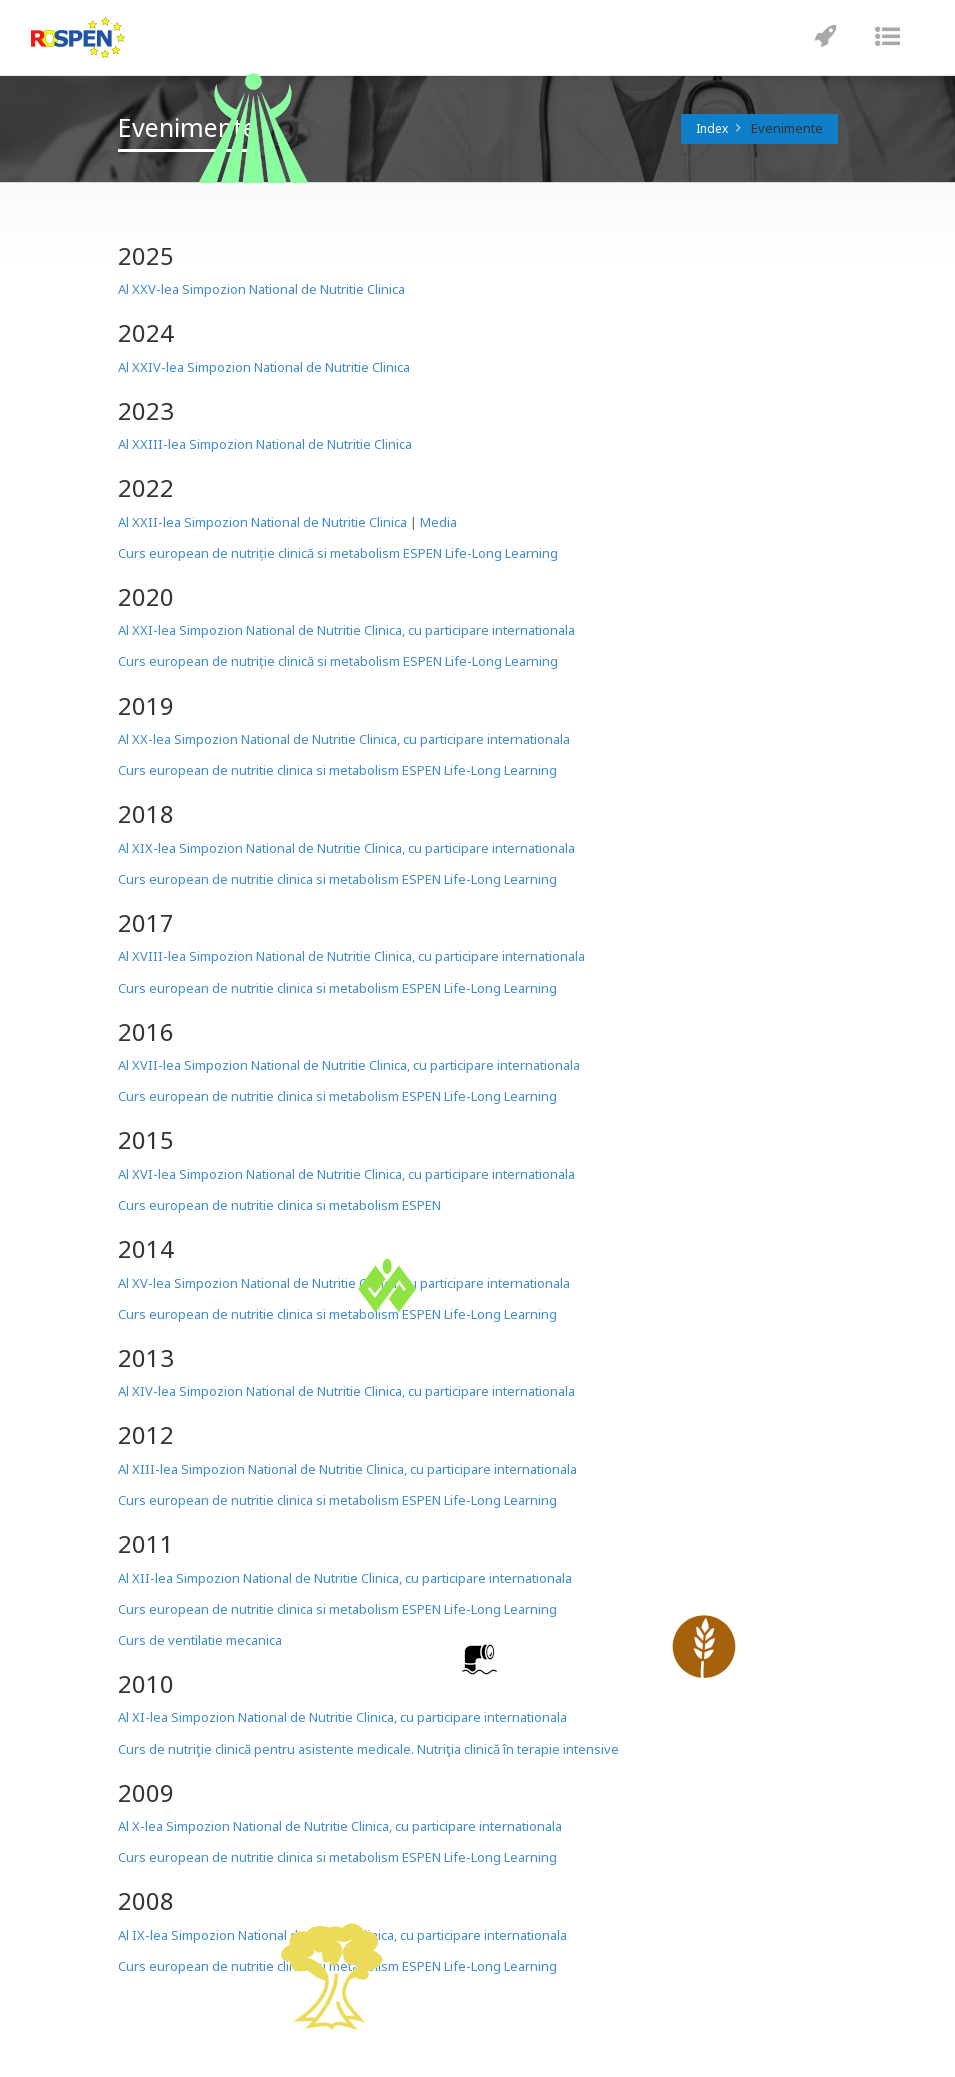 Image resolution: width=955 pixels, height=2077 pixels. What do you see at coordinates (387, 1288) in the screenshot?
I see `indicates unlimited or infinite gameplay mode` at bounding box center [387, 1288].